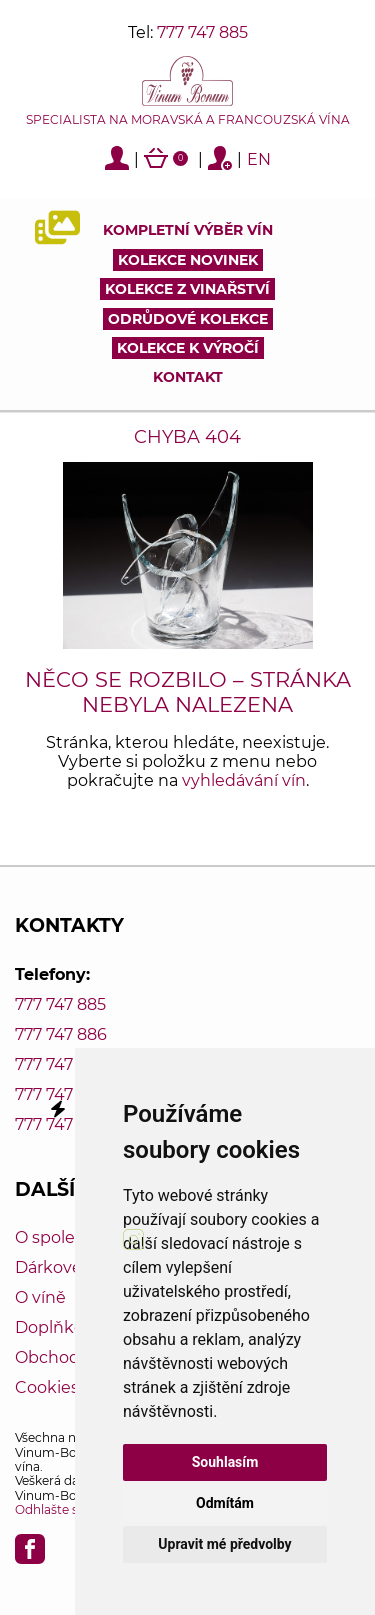 This screenshot has width=375, height=1615. Describe the element at coordinates (58, 1109) in the screenshot. I see `indicates fast or instant action` at that location.